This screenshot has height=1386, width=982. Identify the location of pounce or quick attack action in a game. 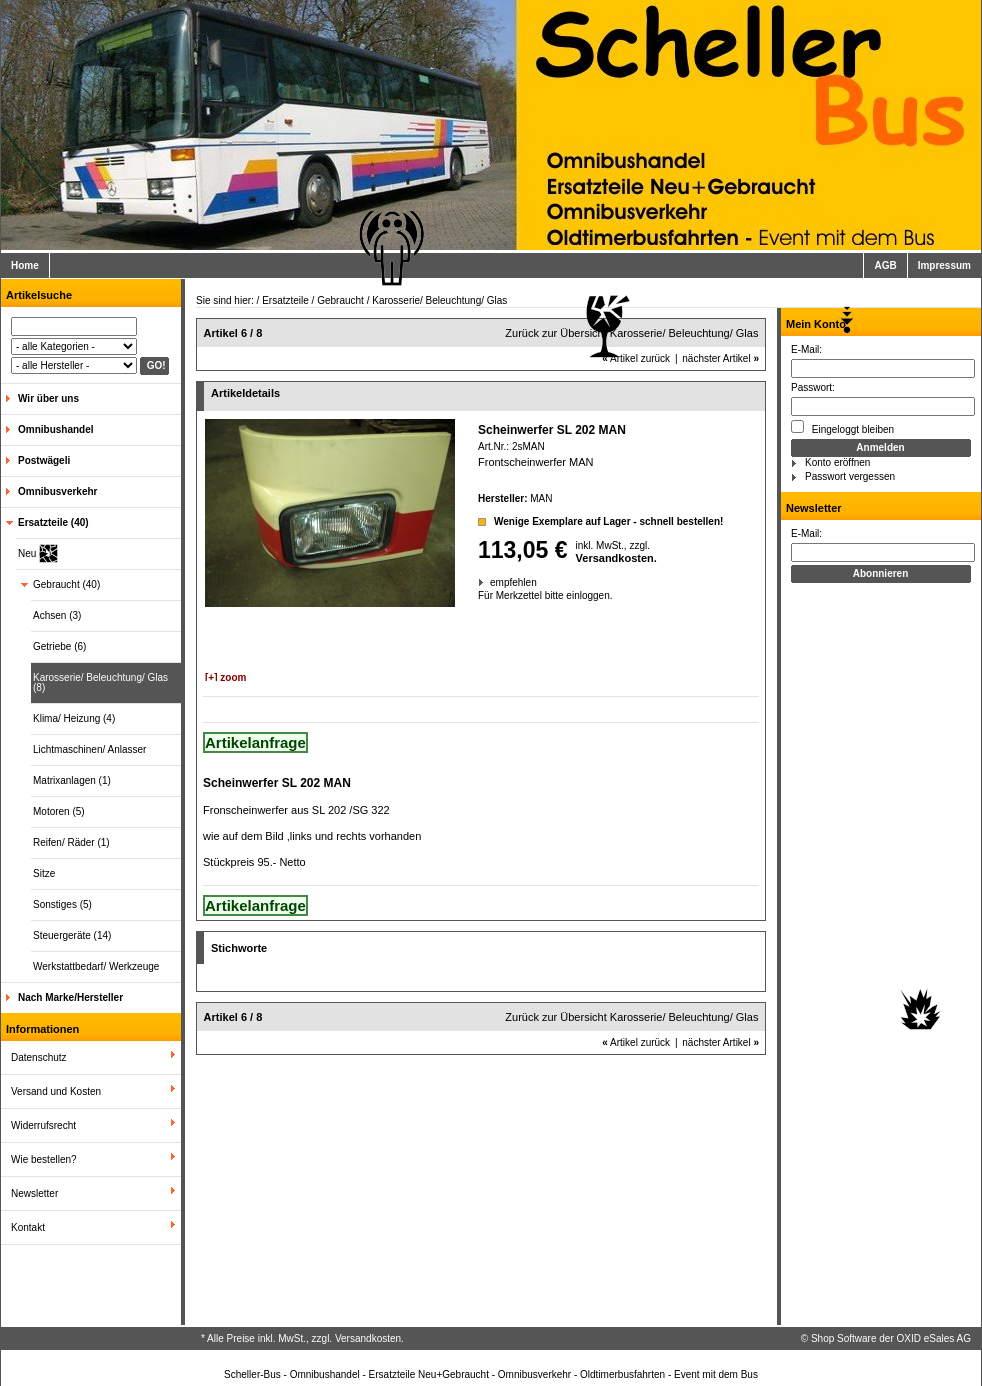
(847, 320).